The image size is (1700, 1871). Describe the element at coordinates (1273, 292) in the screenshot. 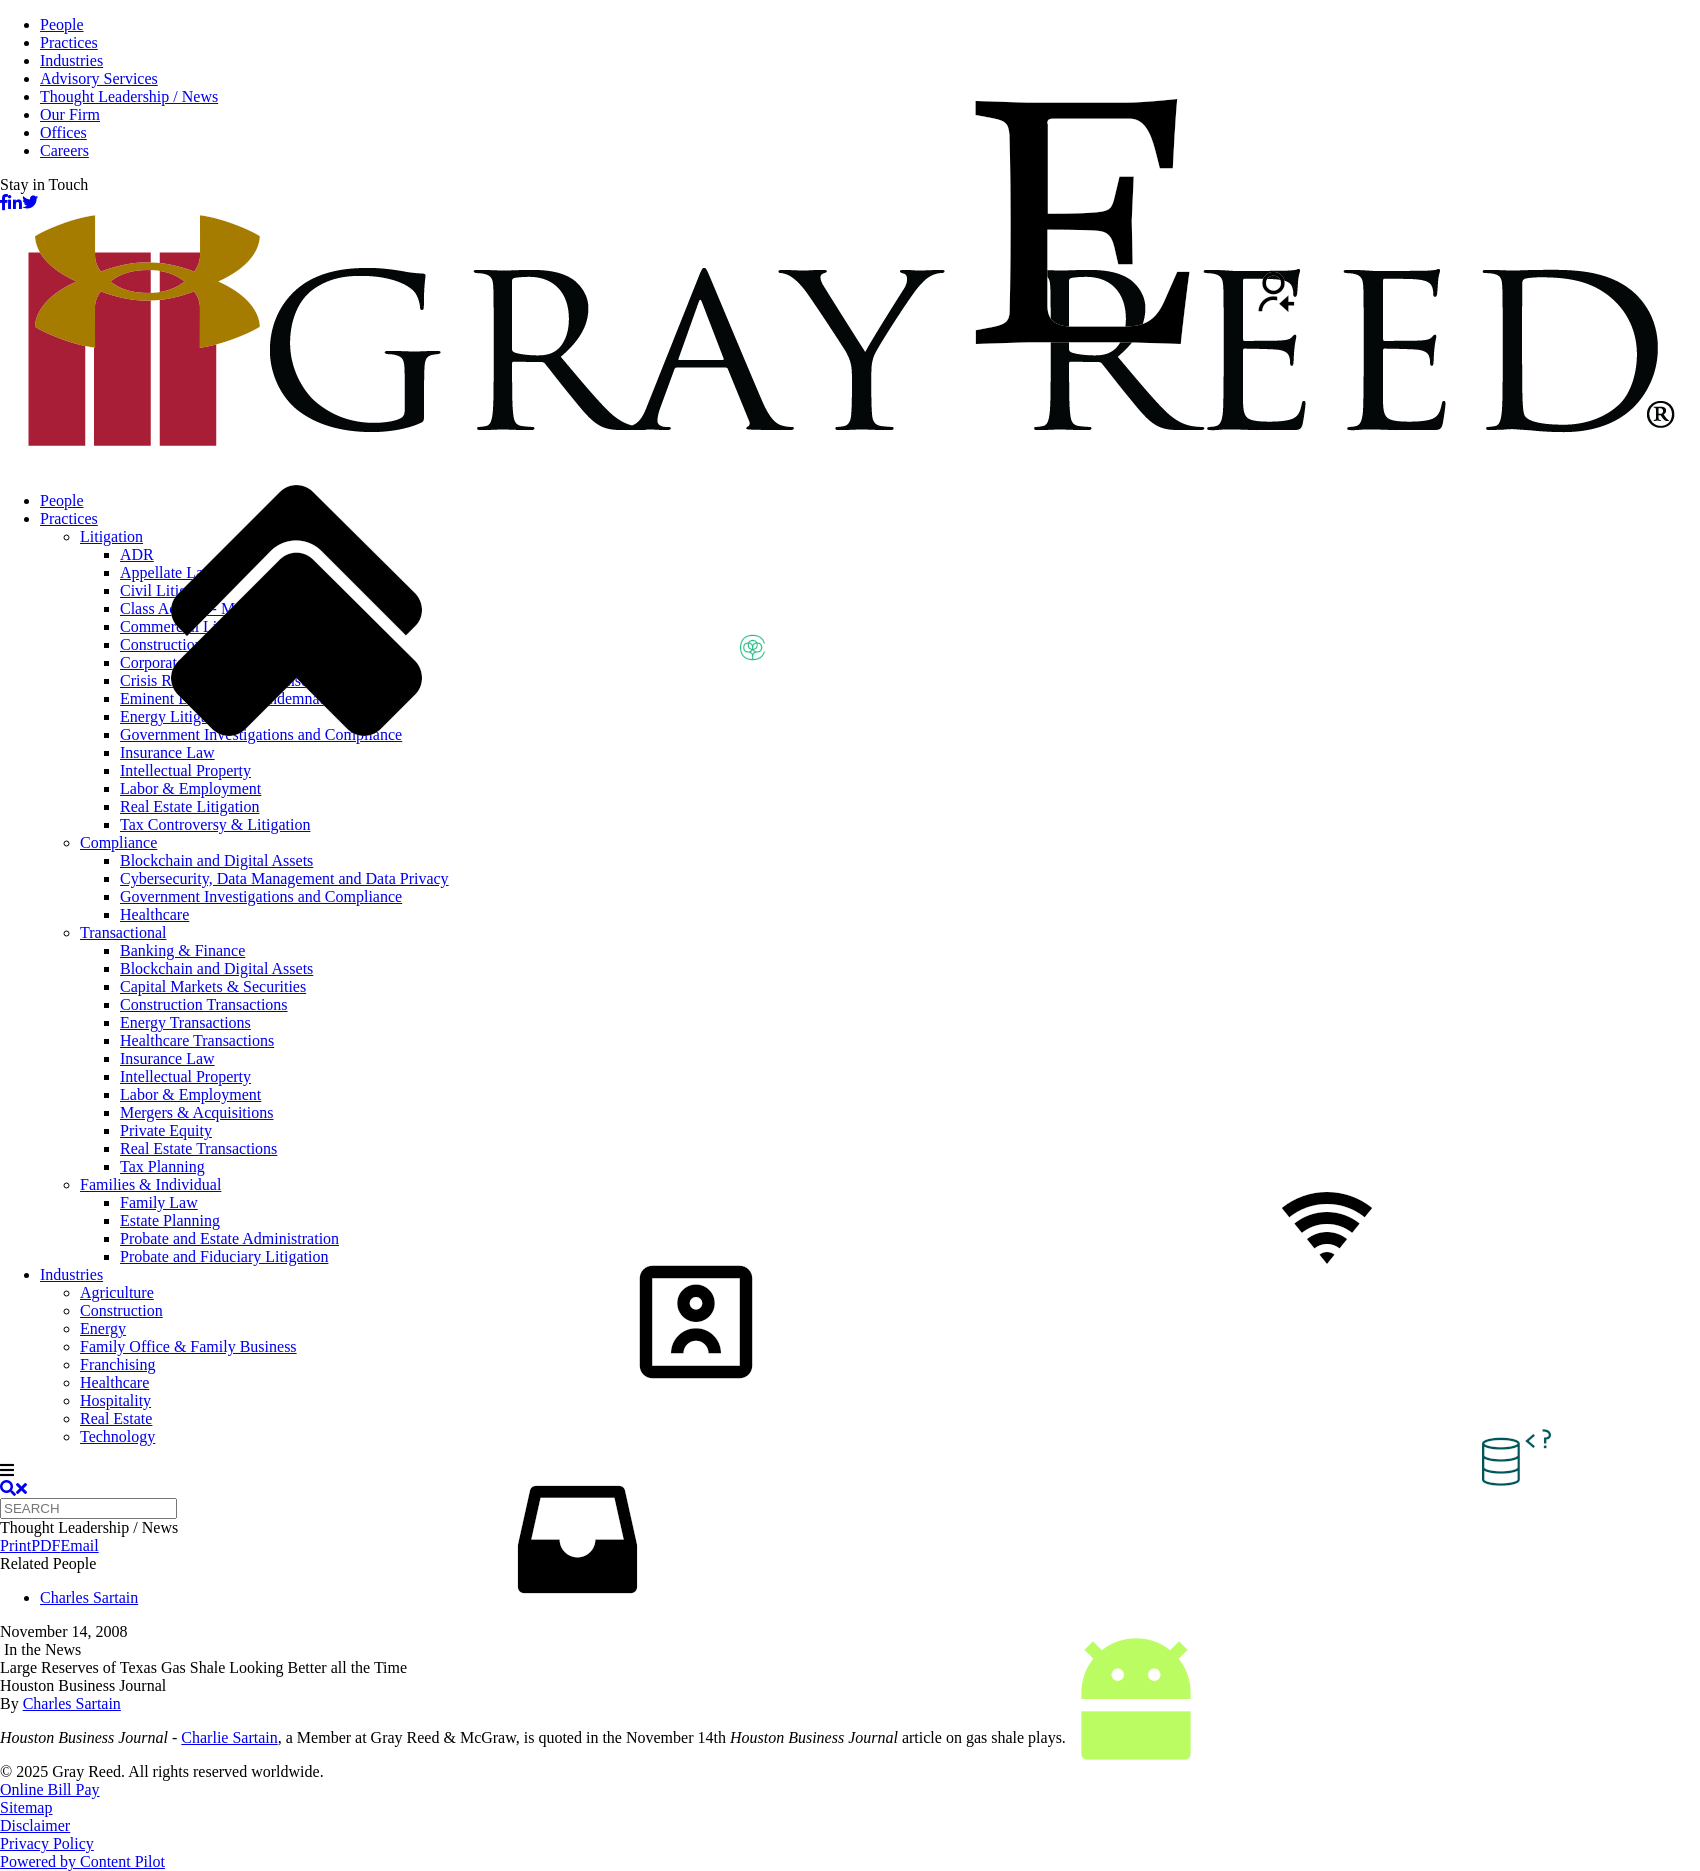

I see `incoming user request or friend invitation` at that location.